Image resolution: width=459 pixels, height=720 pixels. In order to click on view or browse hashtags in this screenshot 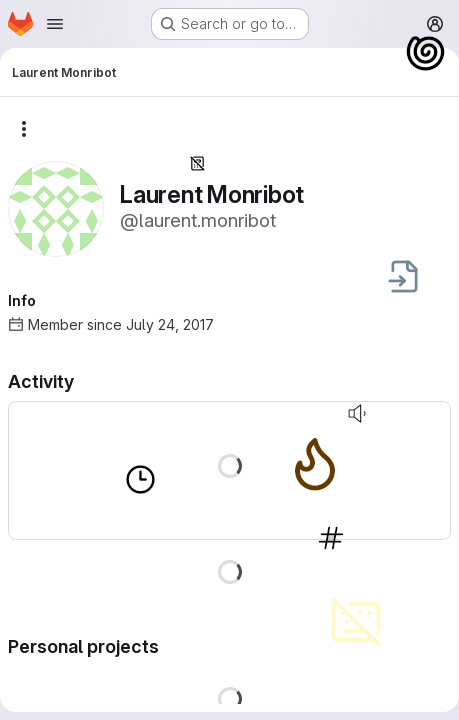, I will do `click(331, 538)`.